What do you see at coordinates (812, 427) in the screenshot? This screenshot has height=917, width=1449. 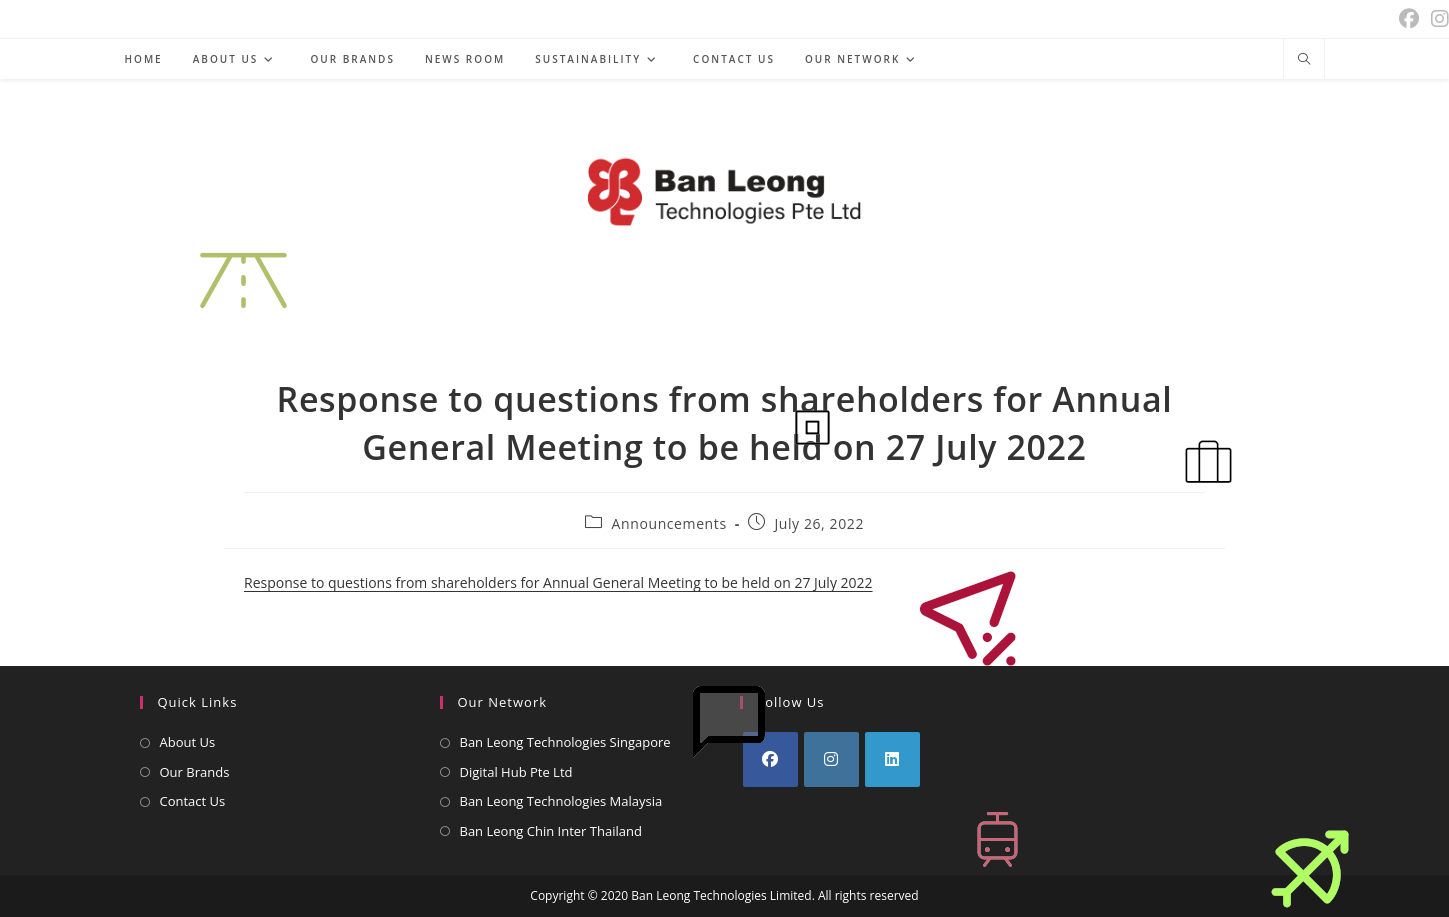 I see `square payment services logo` at bounding box center [812, 427].